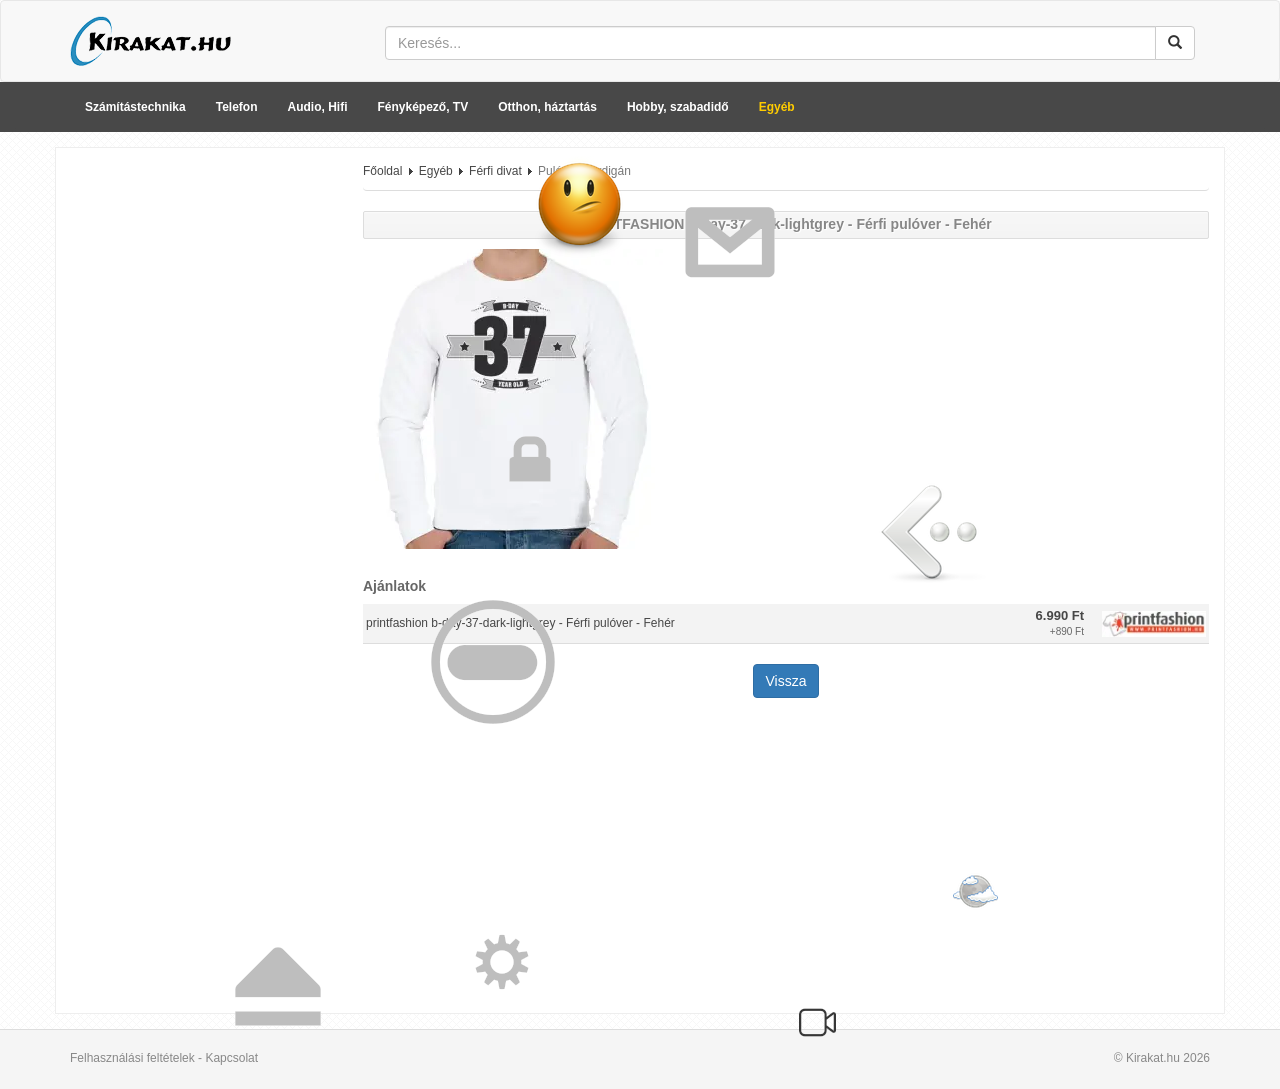  What do you see at coordinates (580, 208) in the screenshot?
I see `indicates uncertainty or hesitation about an action` at bounding box center [580, 208].